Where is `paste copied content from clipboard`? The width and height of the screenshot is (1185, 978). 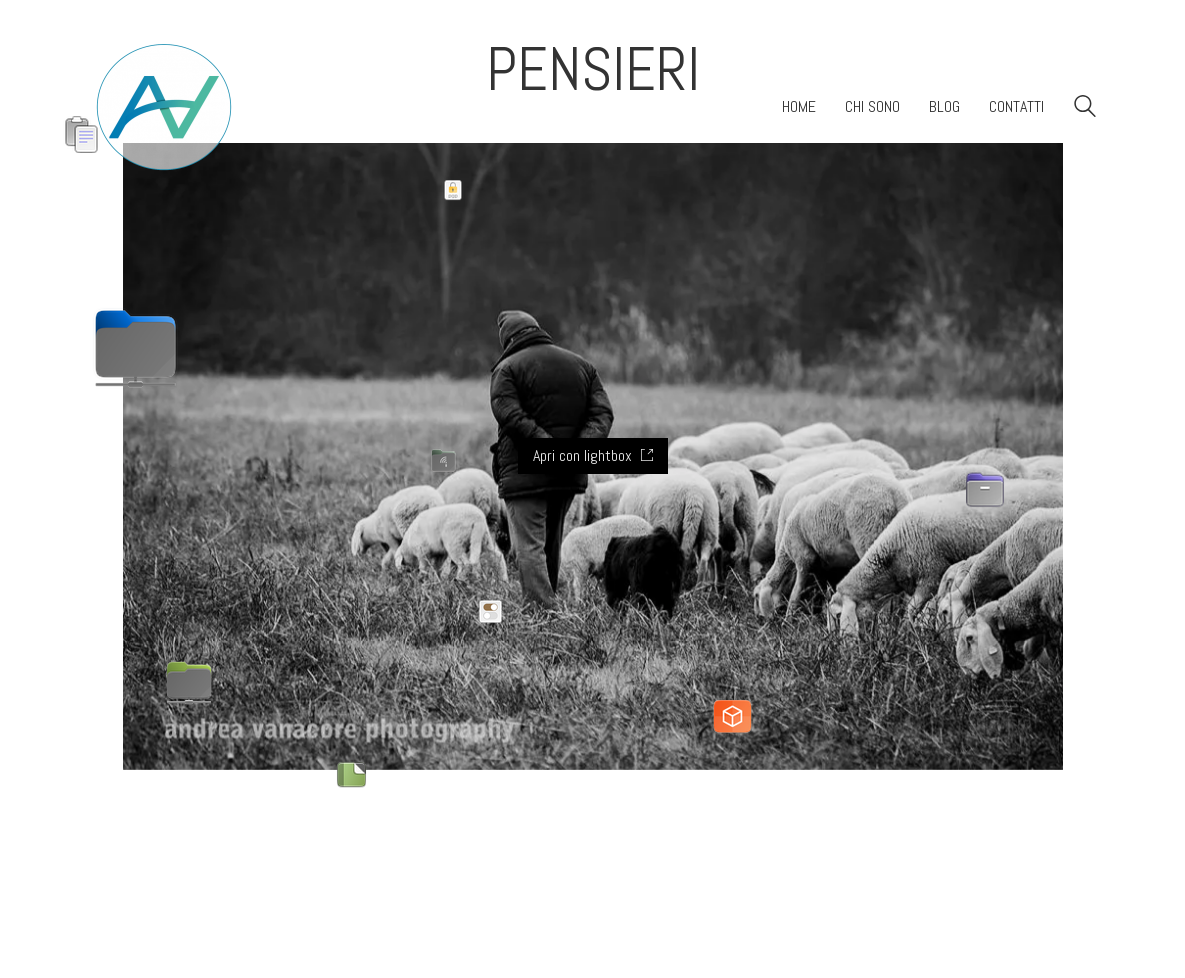
paste copied content from clipboard is located at coordinates (81, 134).